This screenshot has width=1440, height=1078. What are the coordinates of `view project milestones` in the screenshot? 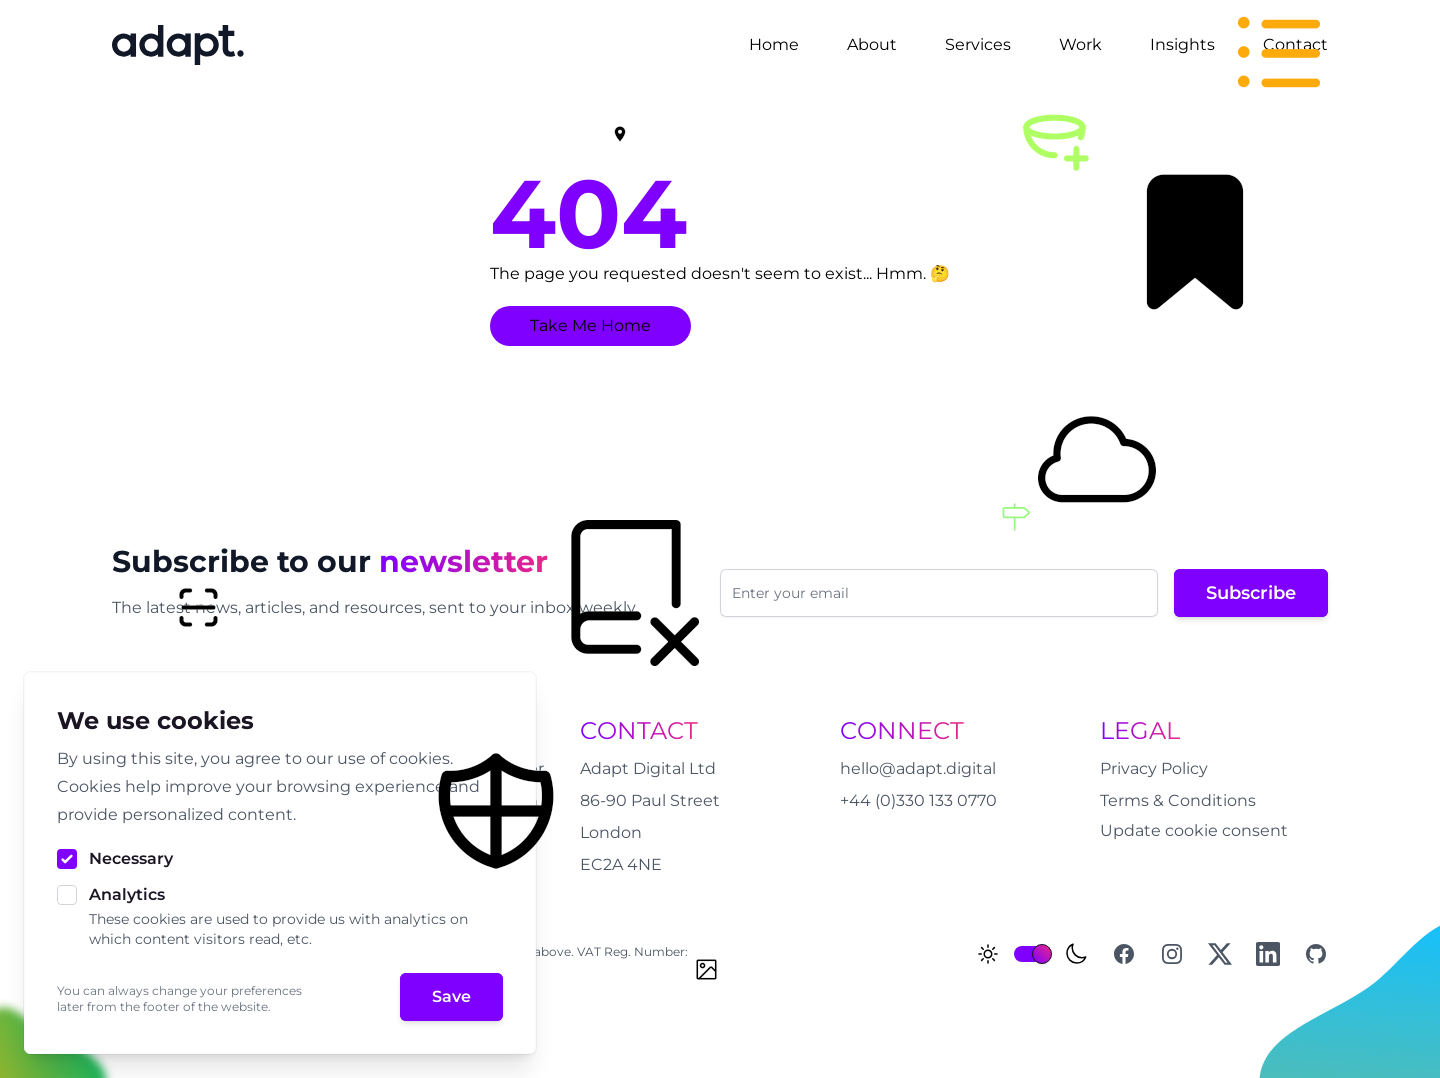 It's located at (1015, 517).